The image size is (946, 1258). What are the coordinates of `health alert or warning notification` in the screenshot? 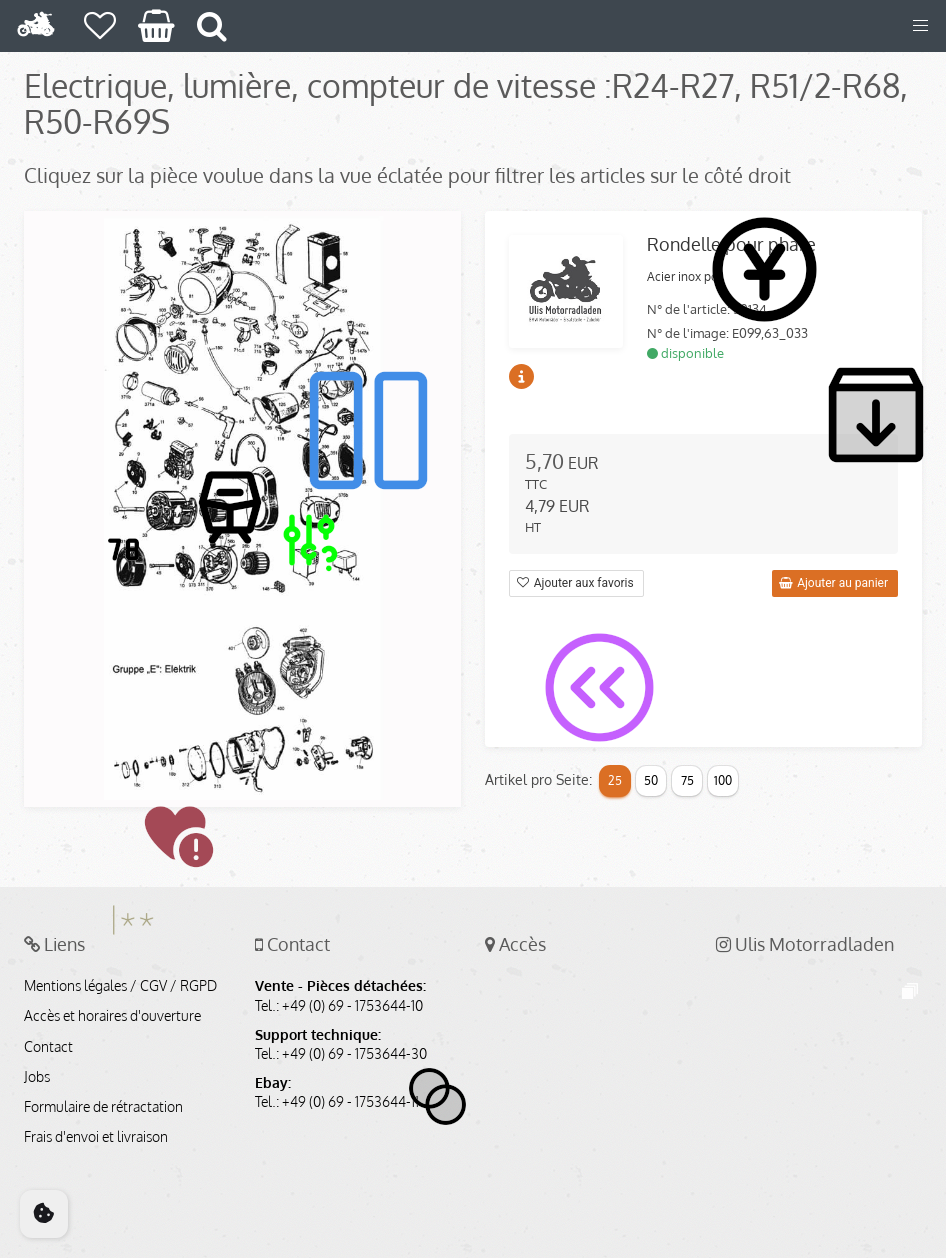 It's located at (179, 833).